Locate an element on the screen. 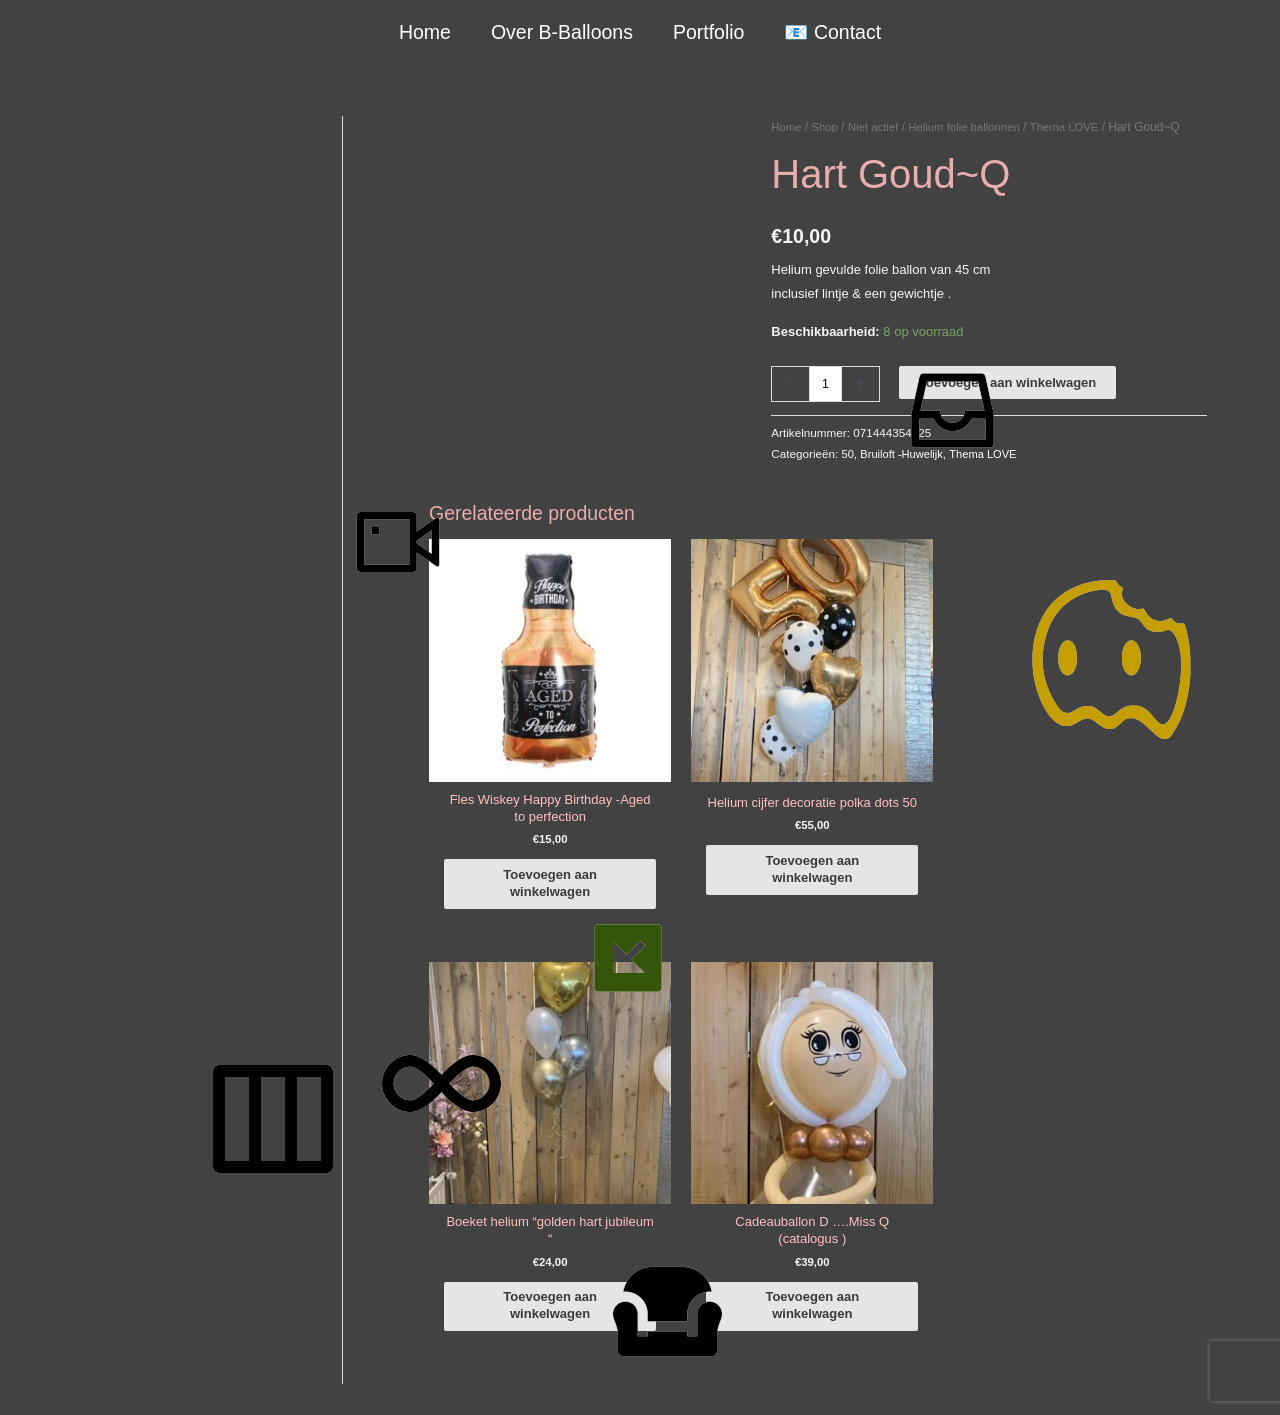 This screenshot has width=1280, height=1415. open the aiqfome food delivery app is located at coordinates (1111, 659).